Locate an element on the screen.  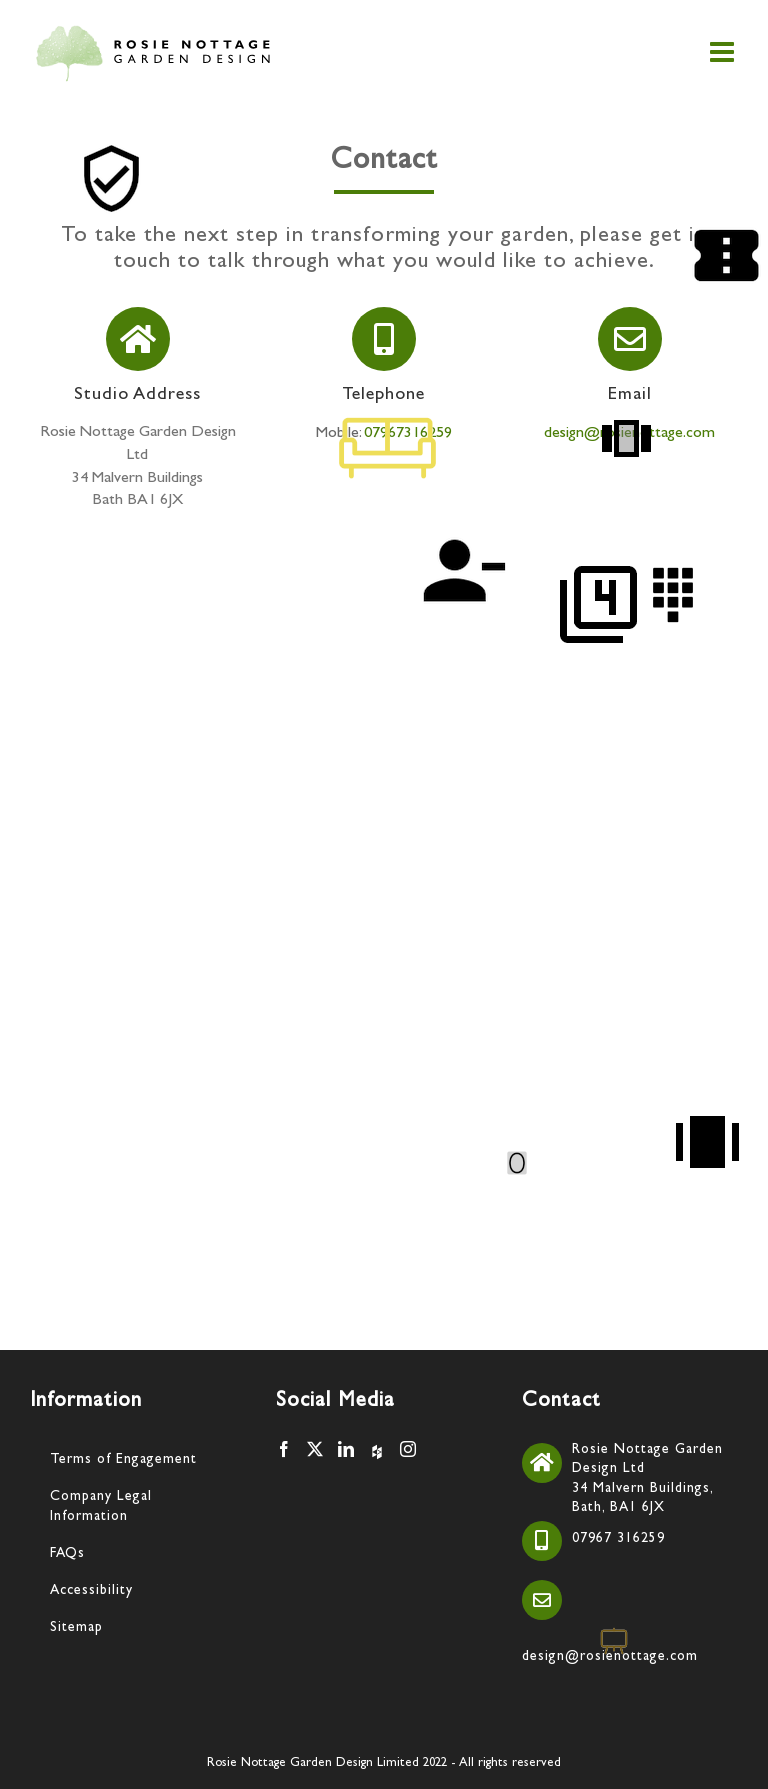
represents the number zero in a numeric input or display is located at coordinates (517, 1163).